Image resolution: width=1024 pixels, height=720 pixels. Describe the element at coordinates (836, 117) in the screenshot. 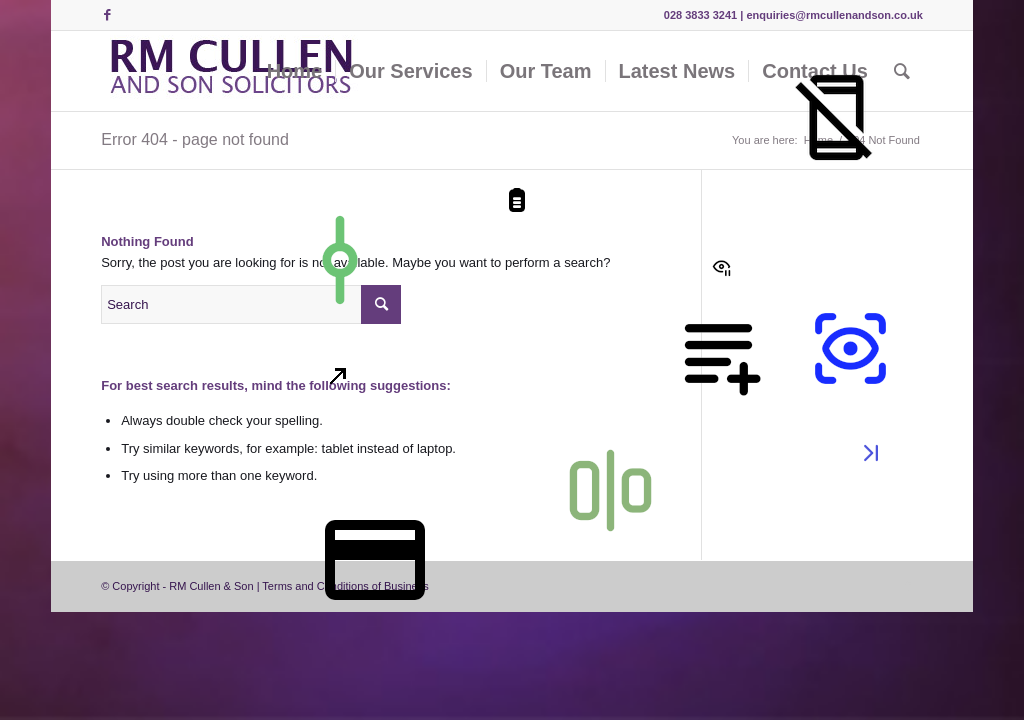

I see `no cell phone signal or service` at that location.